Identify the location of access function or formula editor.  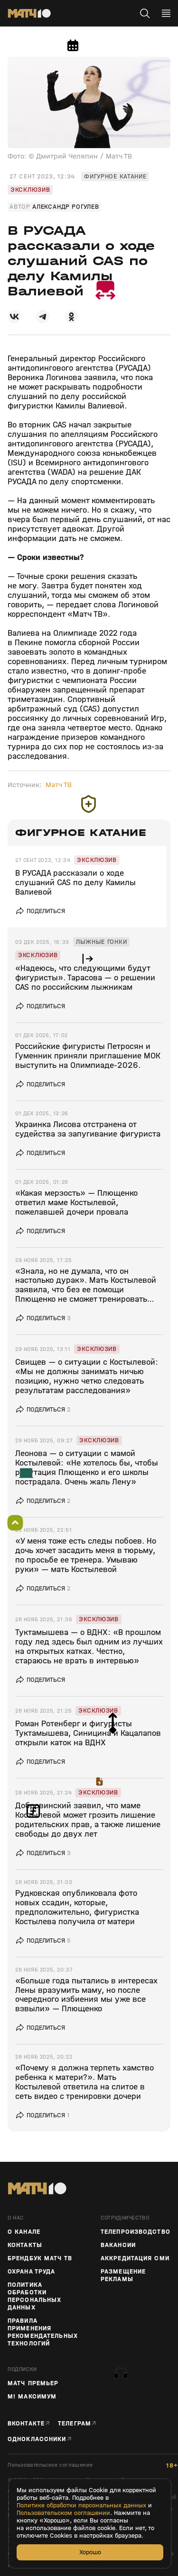
(33, 1811).